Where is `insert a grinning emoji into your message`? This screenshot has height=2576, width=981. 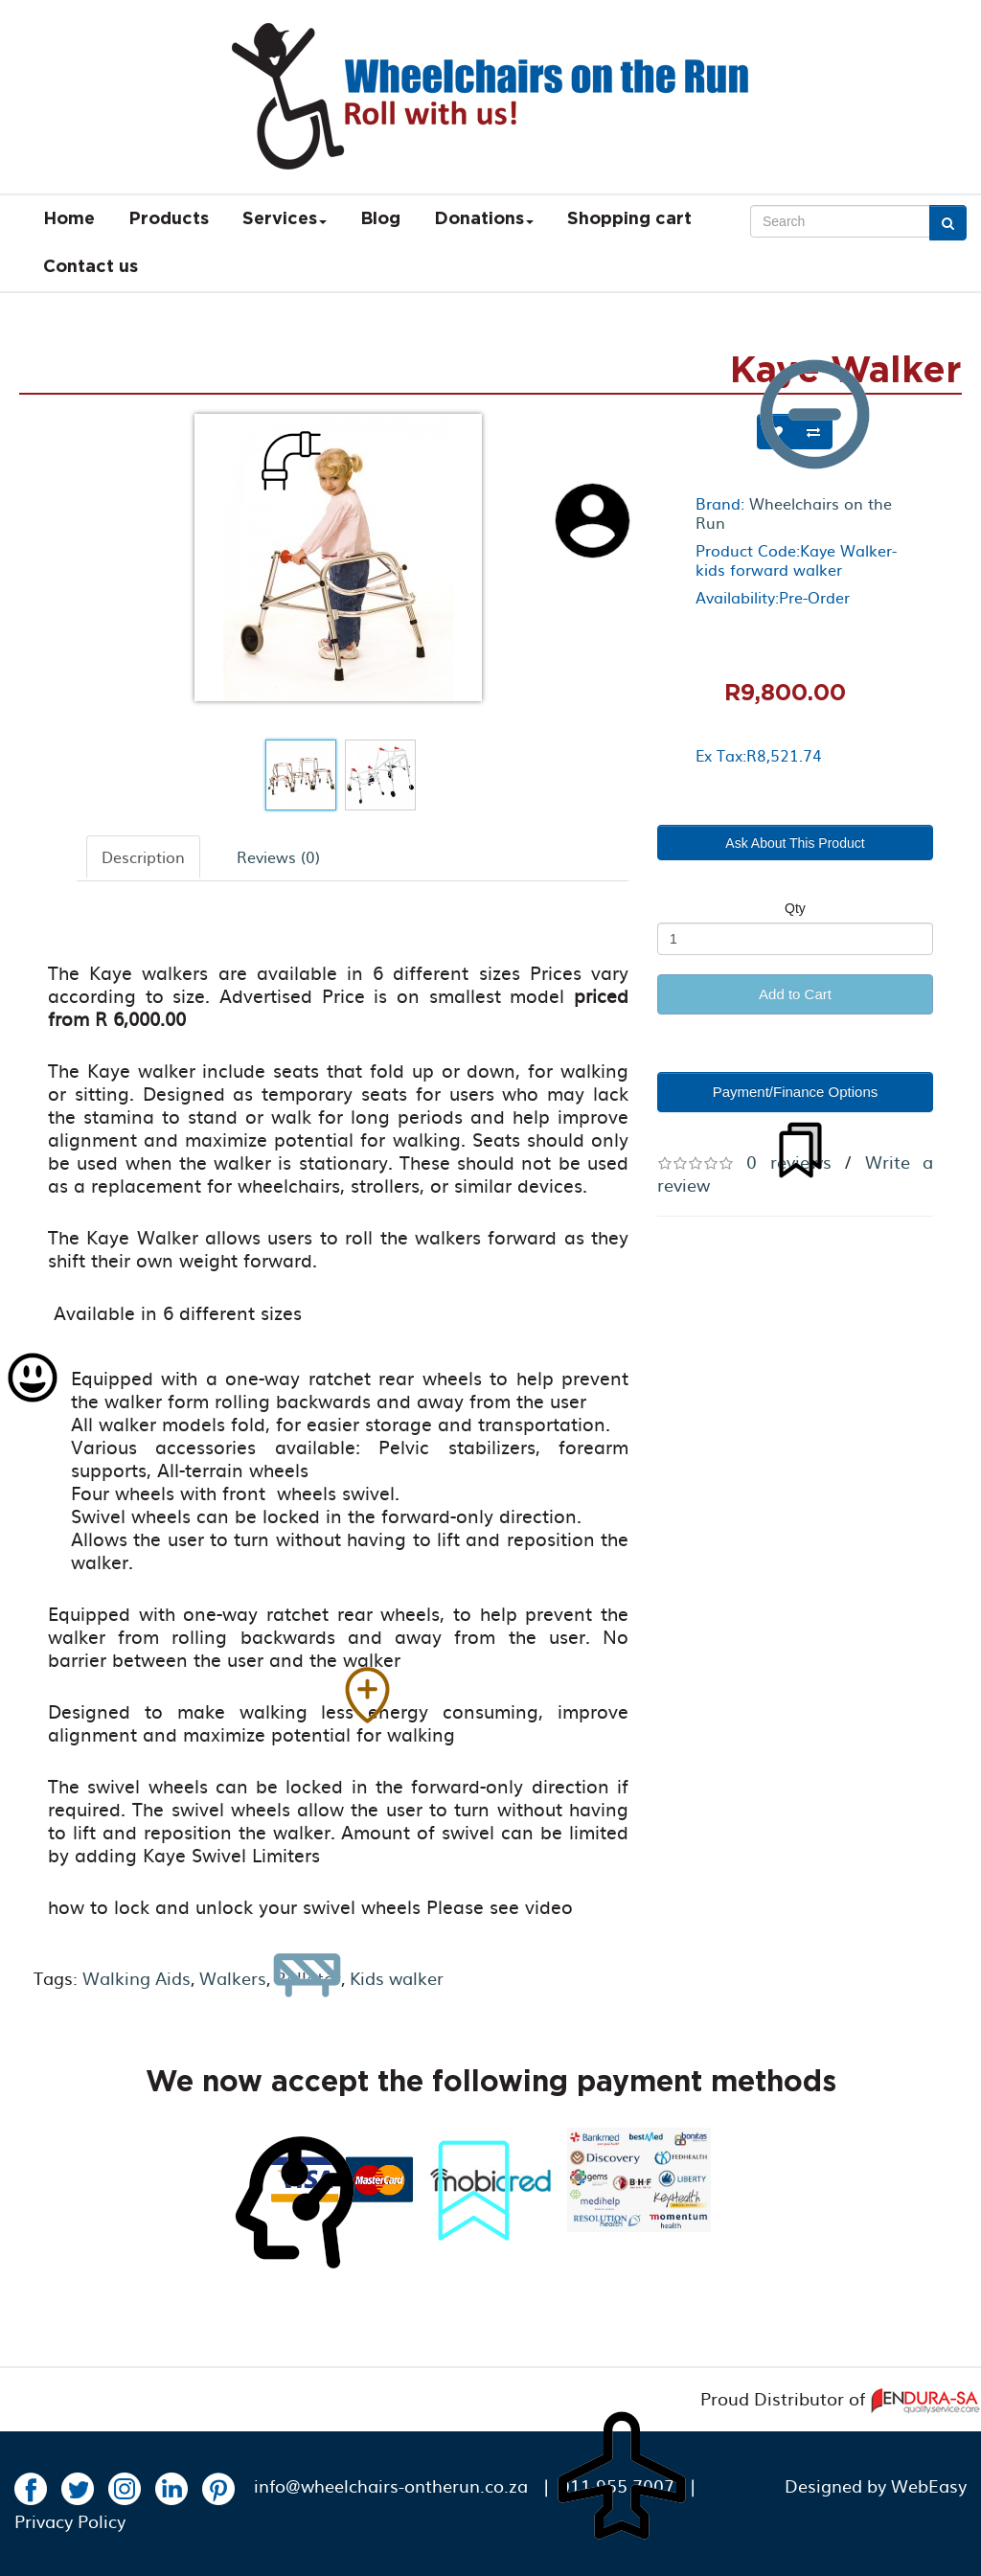
insert a grinning emoji into your message is located at coordinates (33, 1378).